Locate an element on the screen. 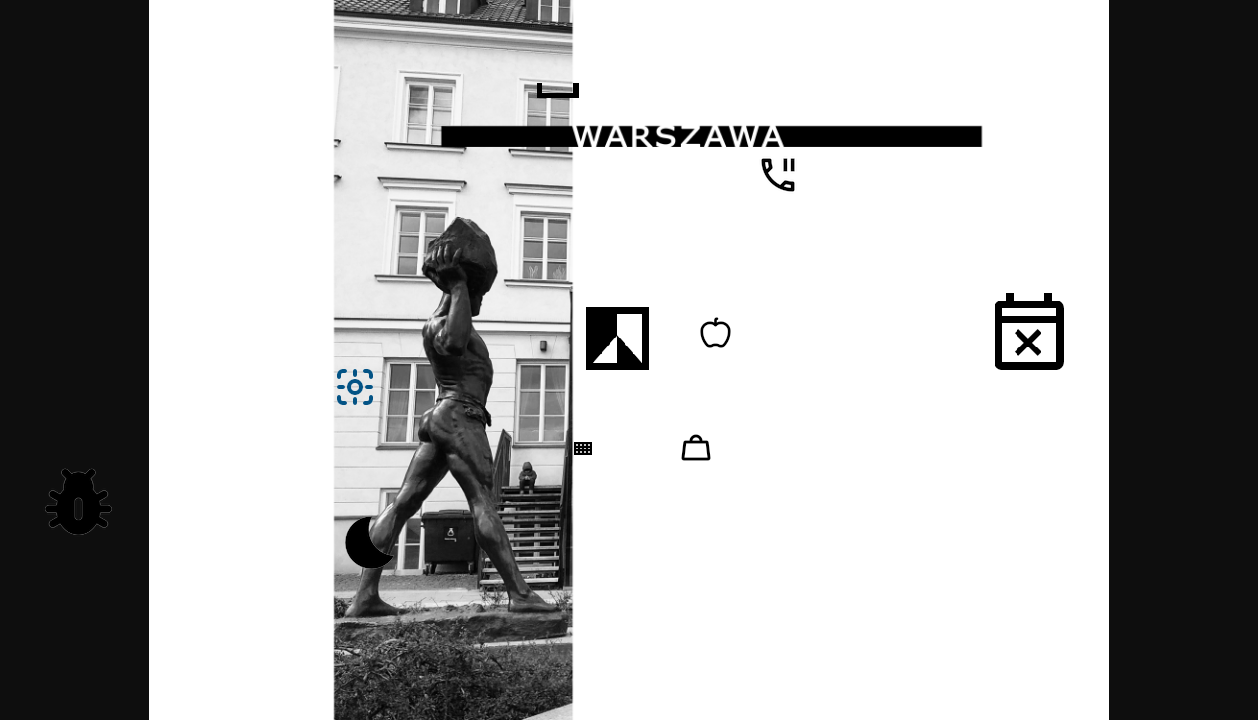 This screenshot has height=720, width=1258. insert a space character is located at coordinates (557, 90).